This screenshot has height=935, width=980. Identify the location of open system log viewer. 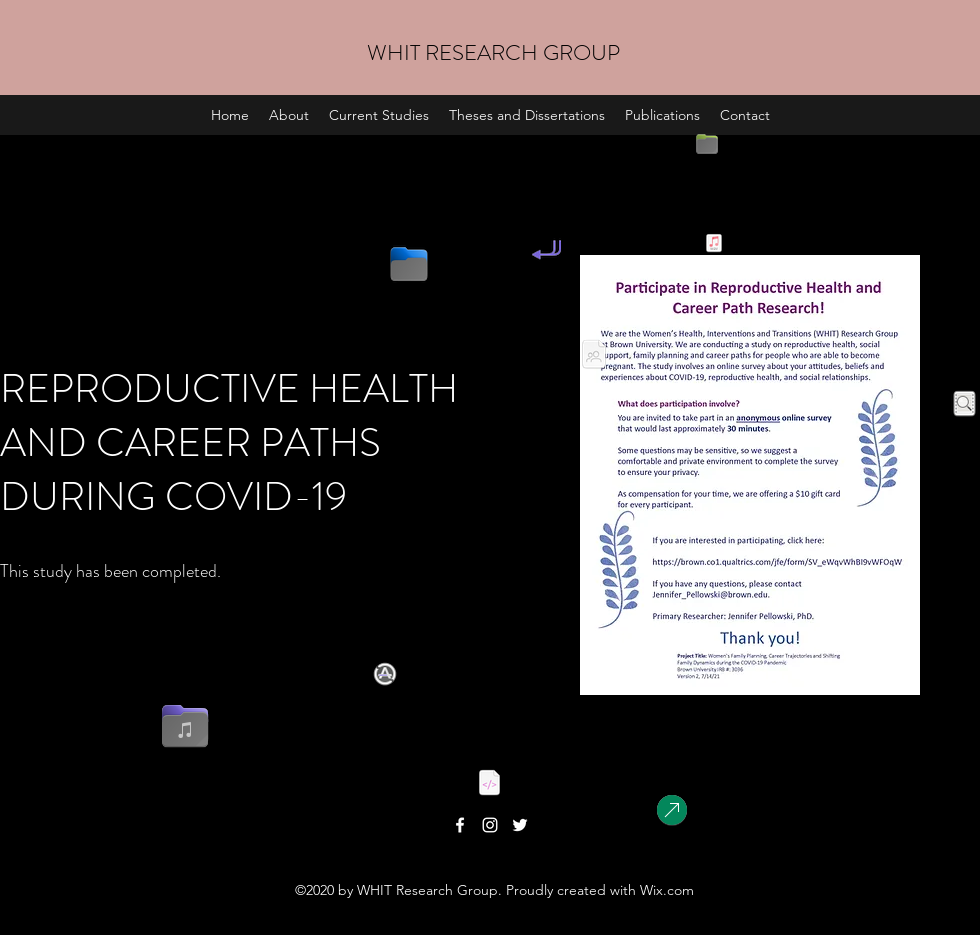
(964, 403).